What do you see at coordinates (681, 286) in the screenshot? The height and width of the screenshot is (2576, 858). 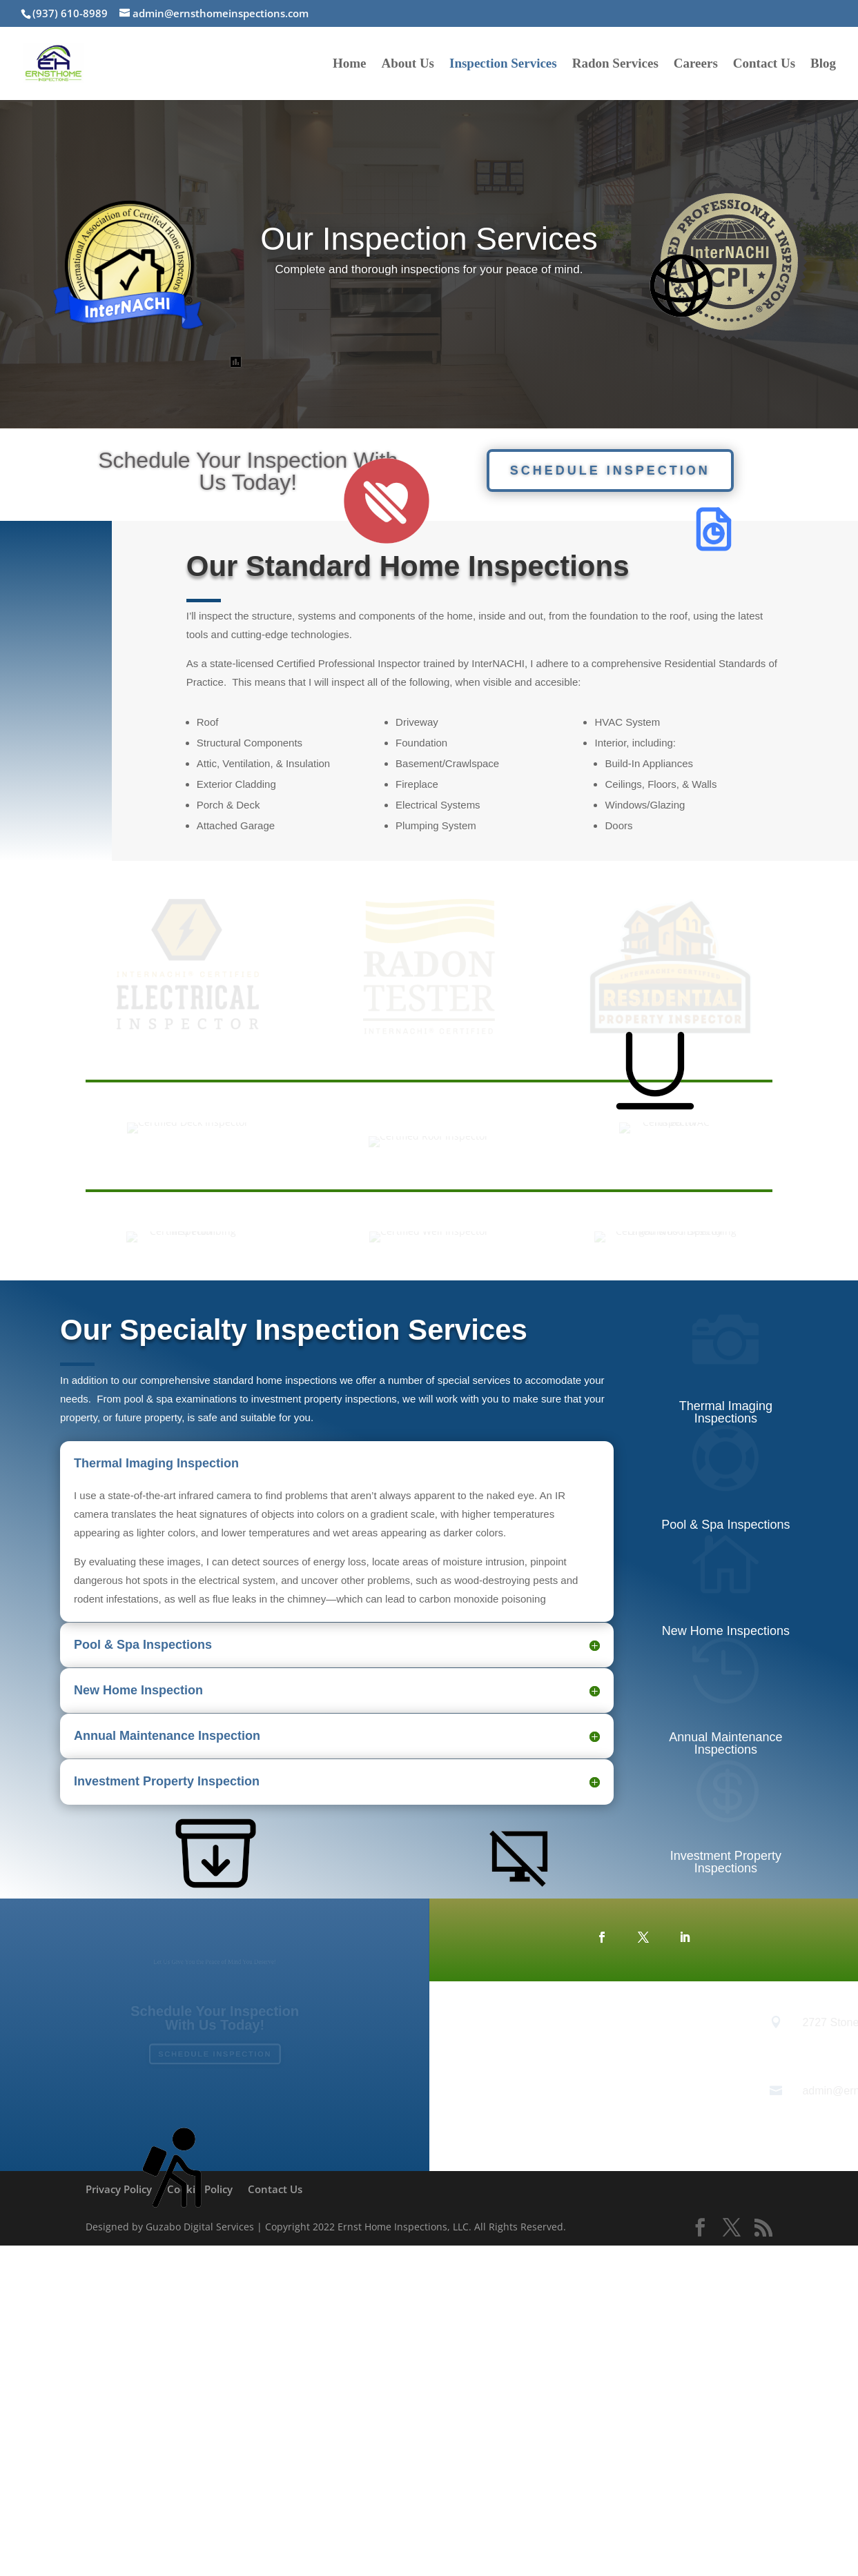 I see `switch to global or international settings` at bounding box center [681, 286].